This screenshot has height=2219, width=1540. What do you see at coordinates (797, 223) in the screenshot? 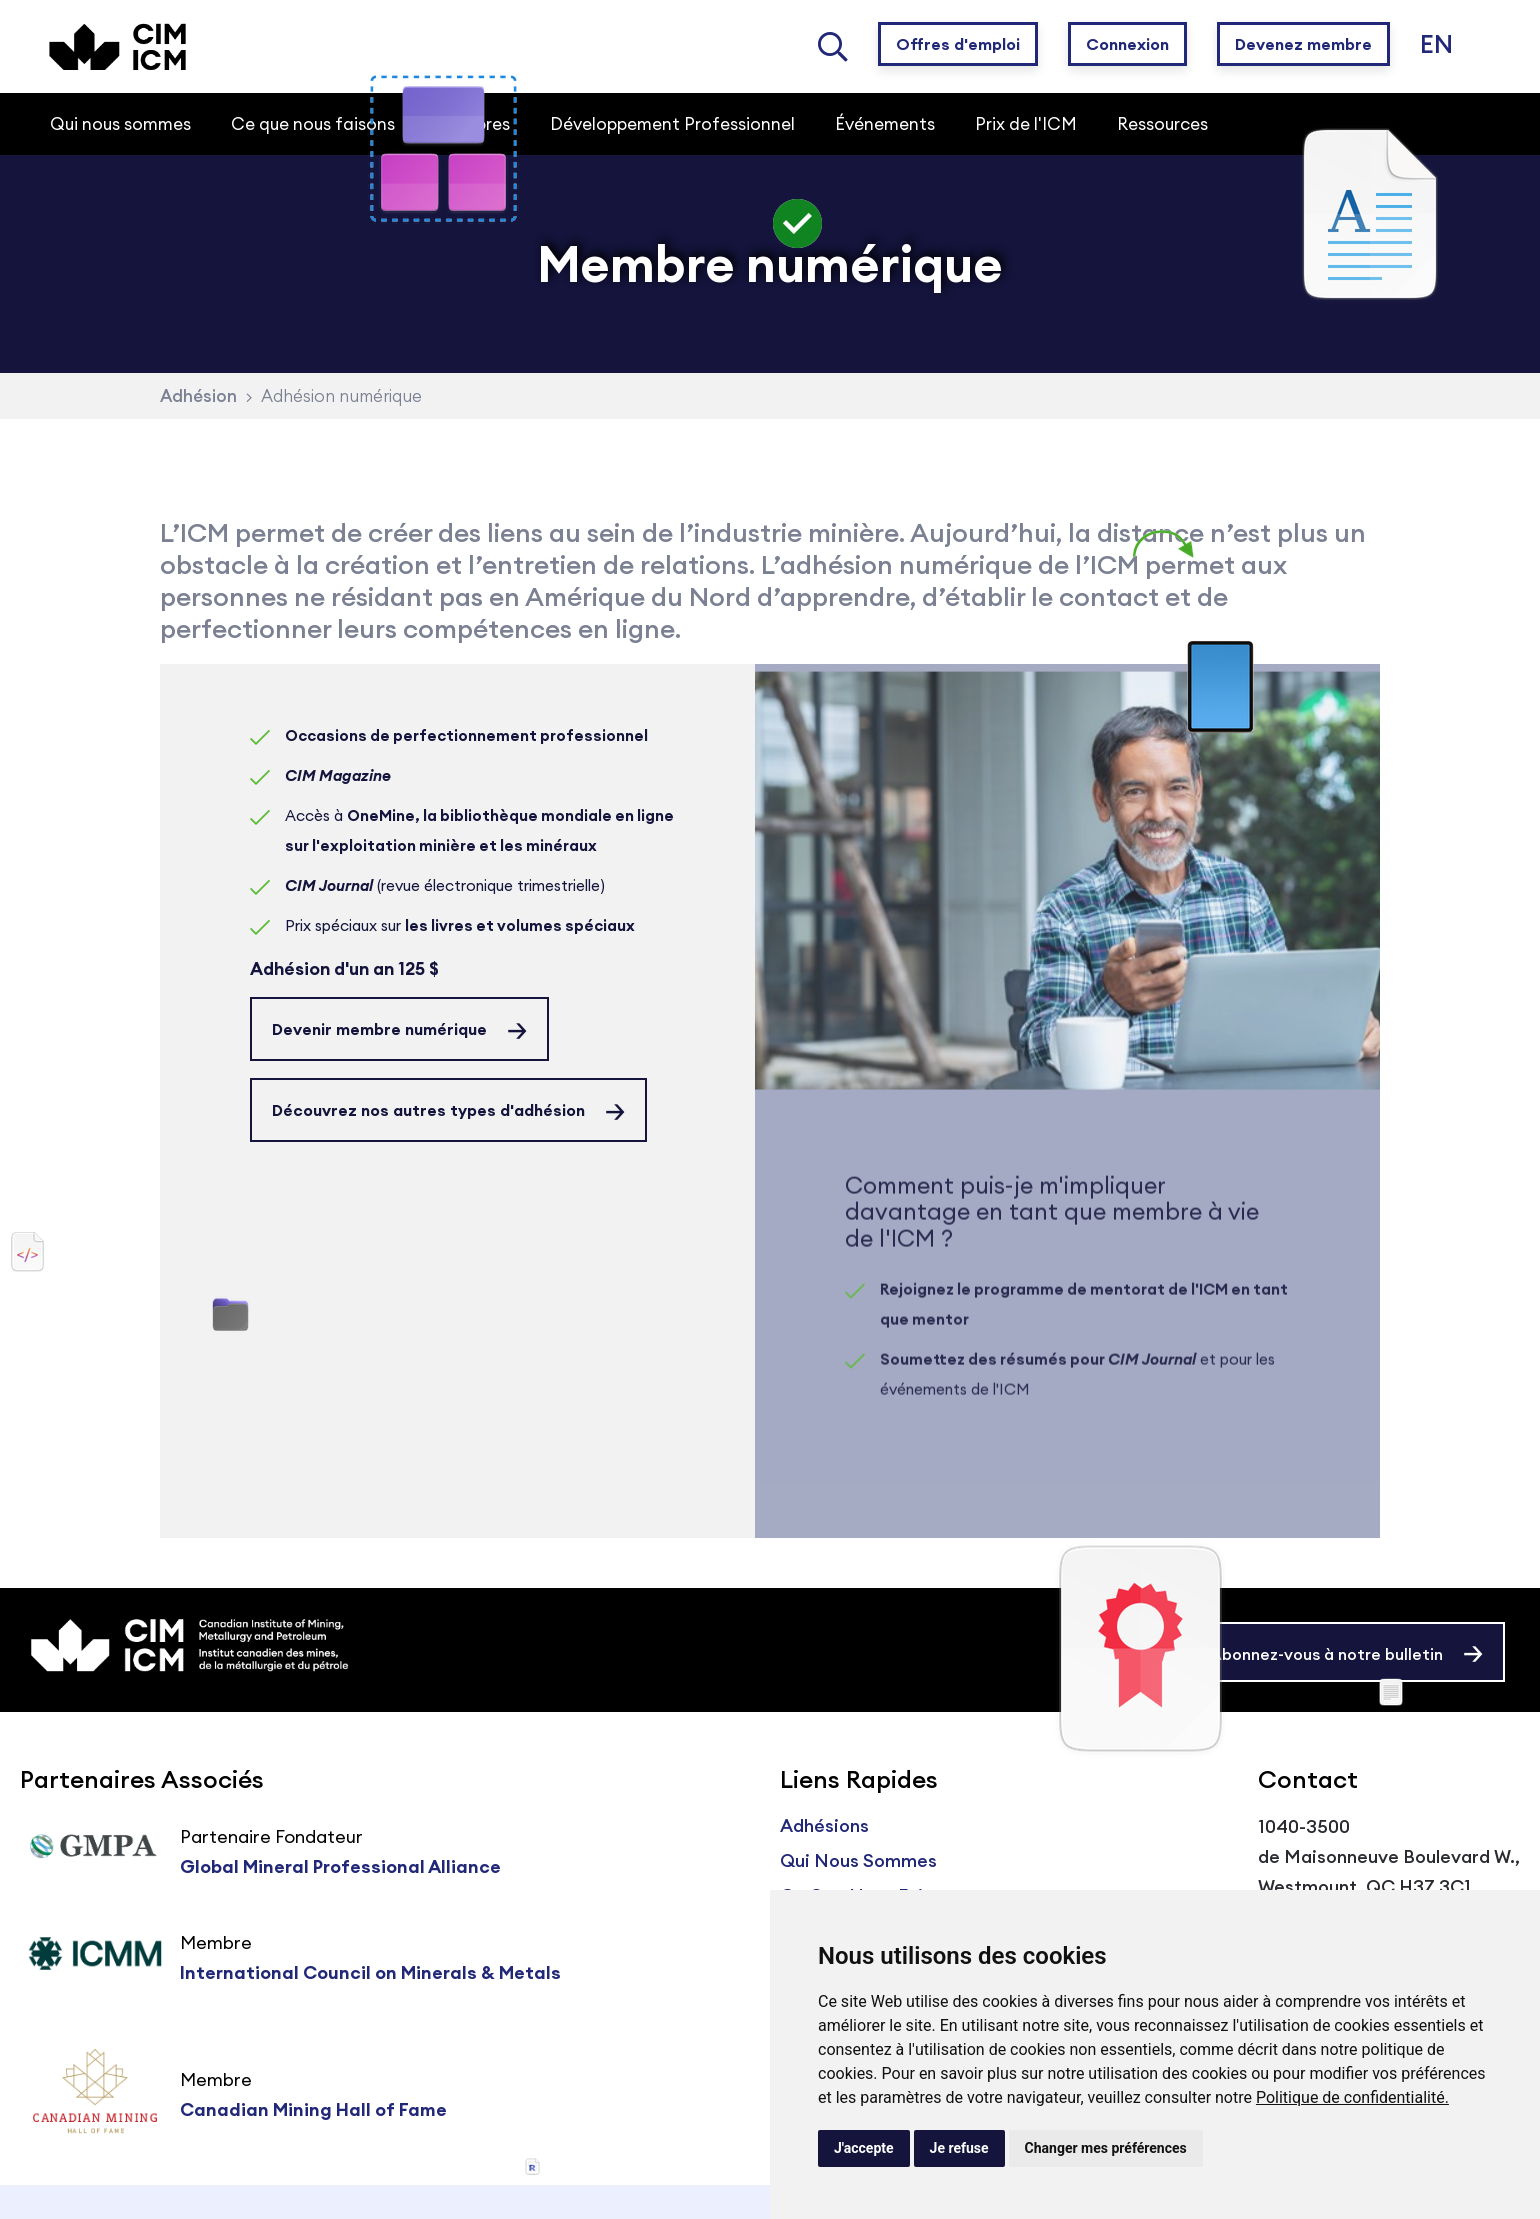
I see `confirm or approve an action` at bounding box center [797, 223].